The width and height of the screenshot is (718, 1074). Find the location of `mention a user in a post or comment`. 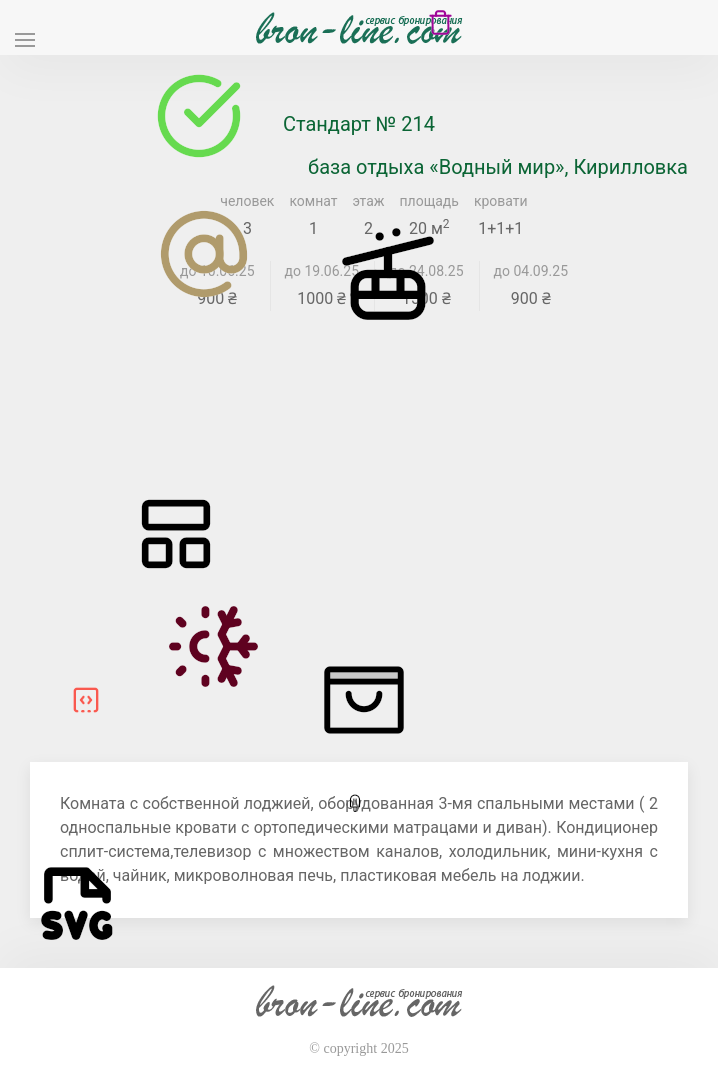

mention a user in a post or comment is located at coordinates (204, 254).